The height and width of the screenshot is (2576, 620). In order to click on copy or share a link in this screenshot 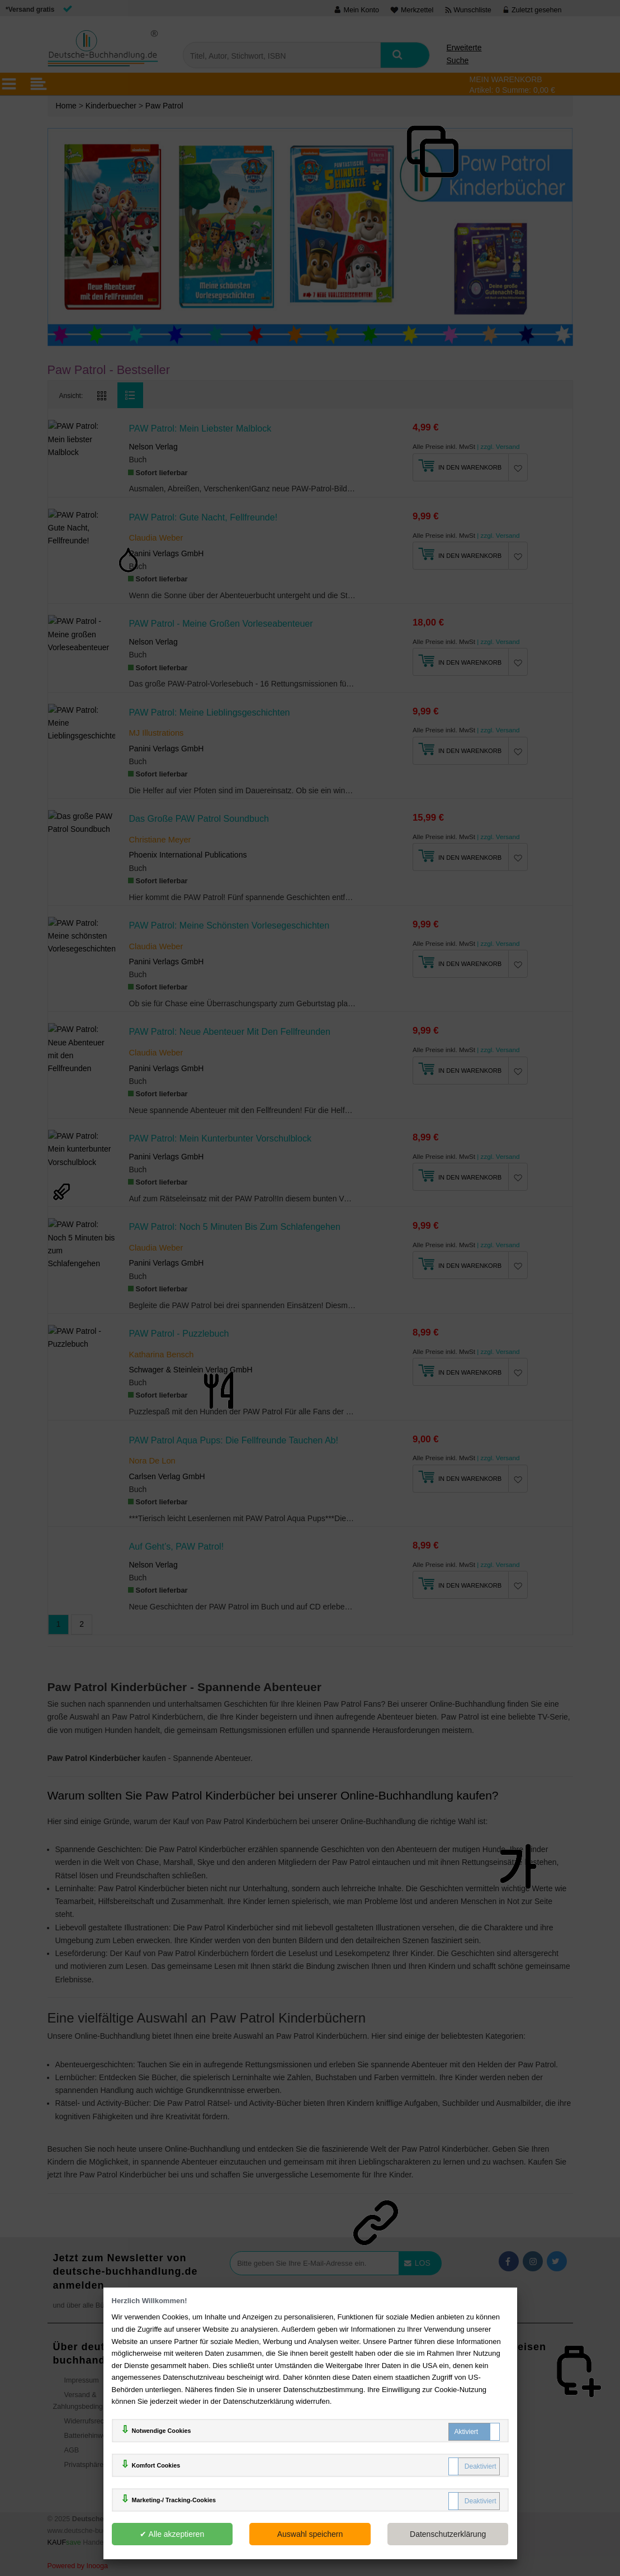, I will do `click(376, 2223)`.